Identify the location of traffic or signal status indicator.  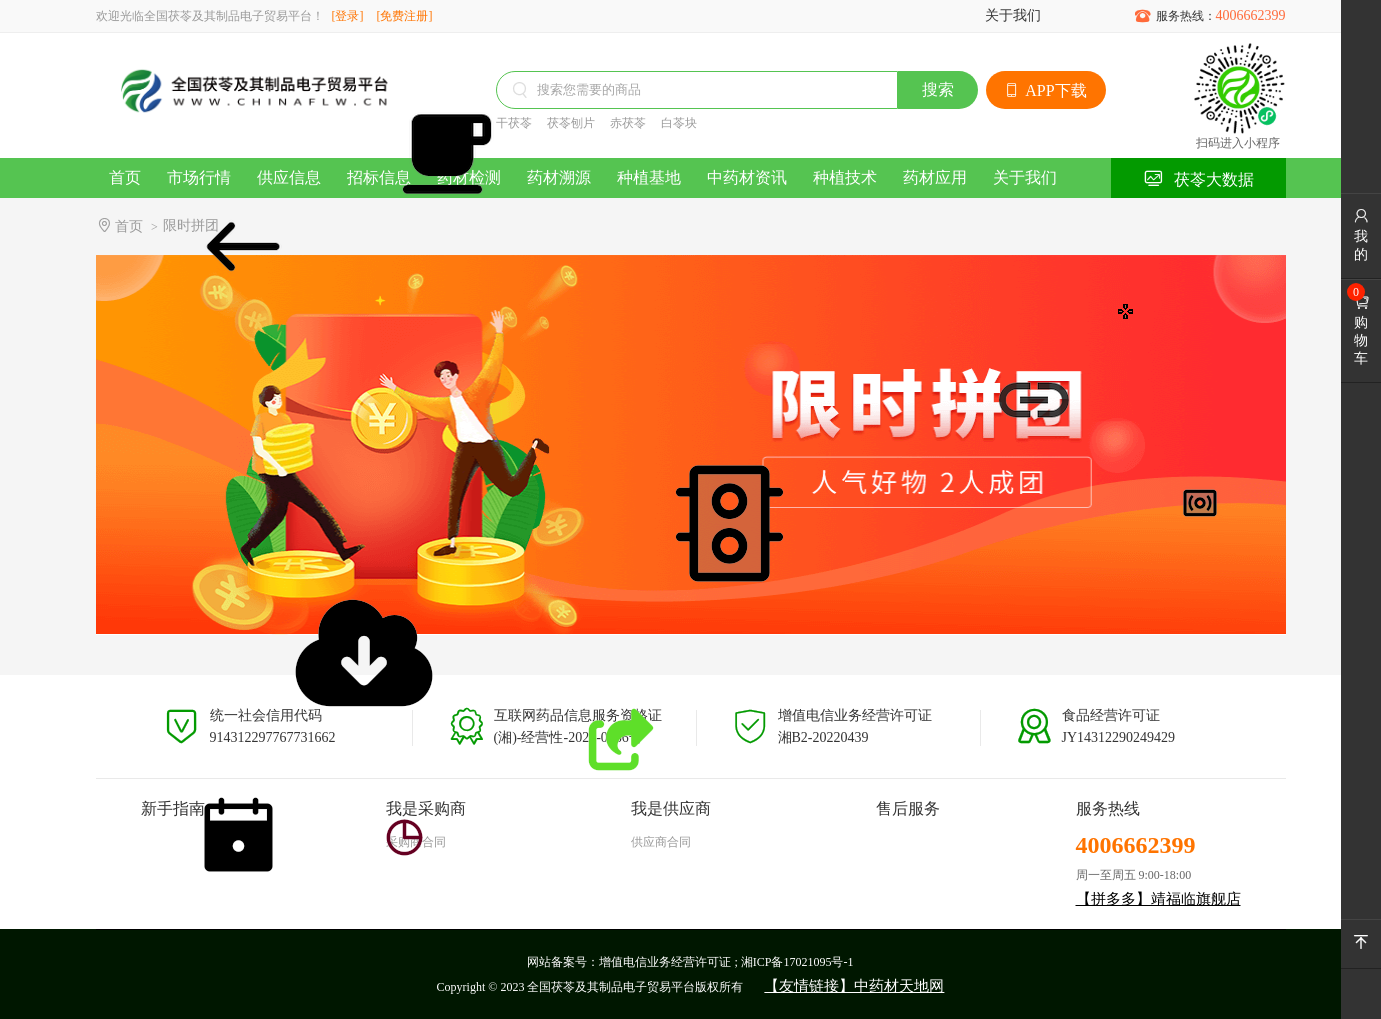
(729, 523).